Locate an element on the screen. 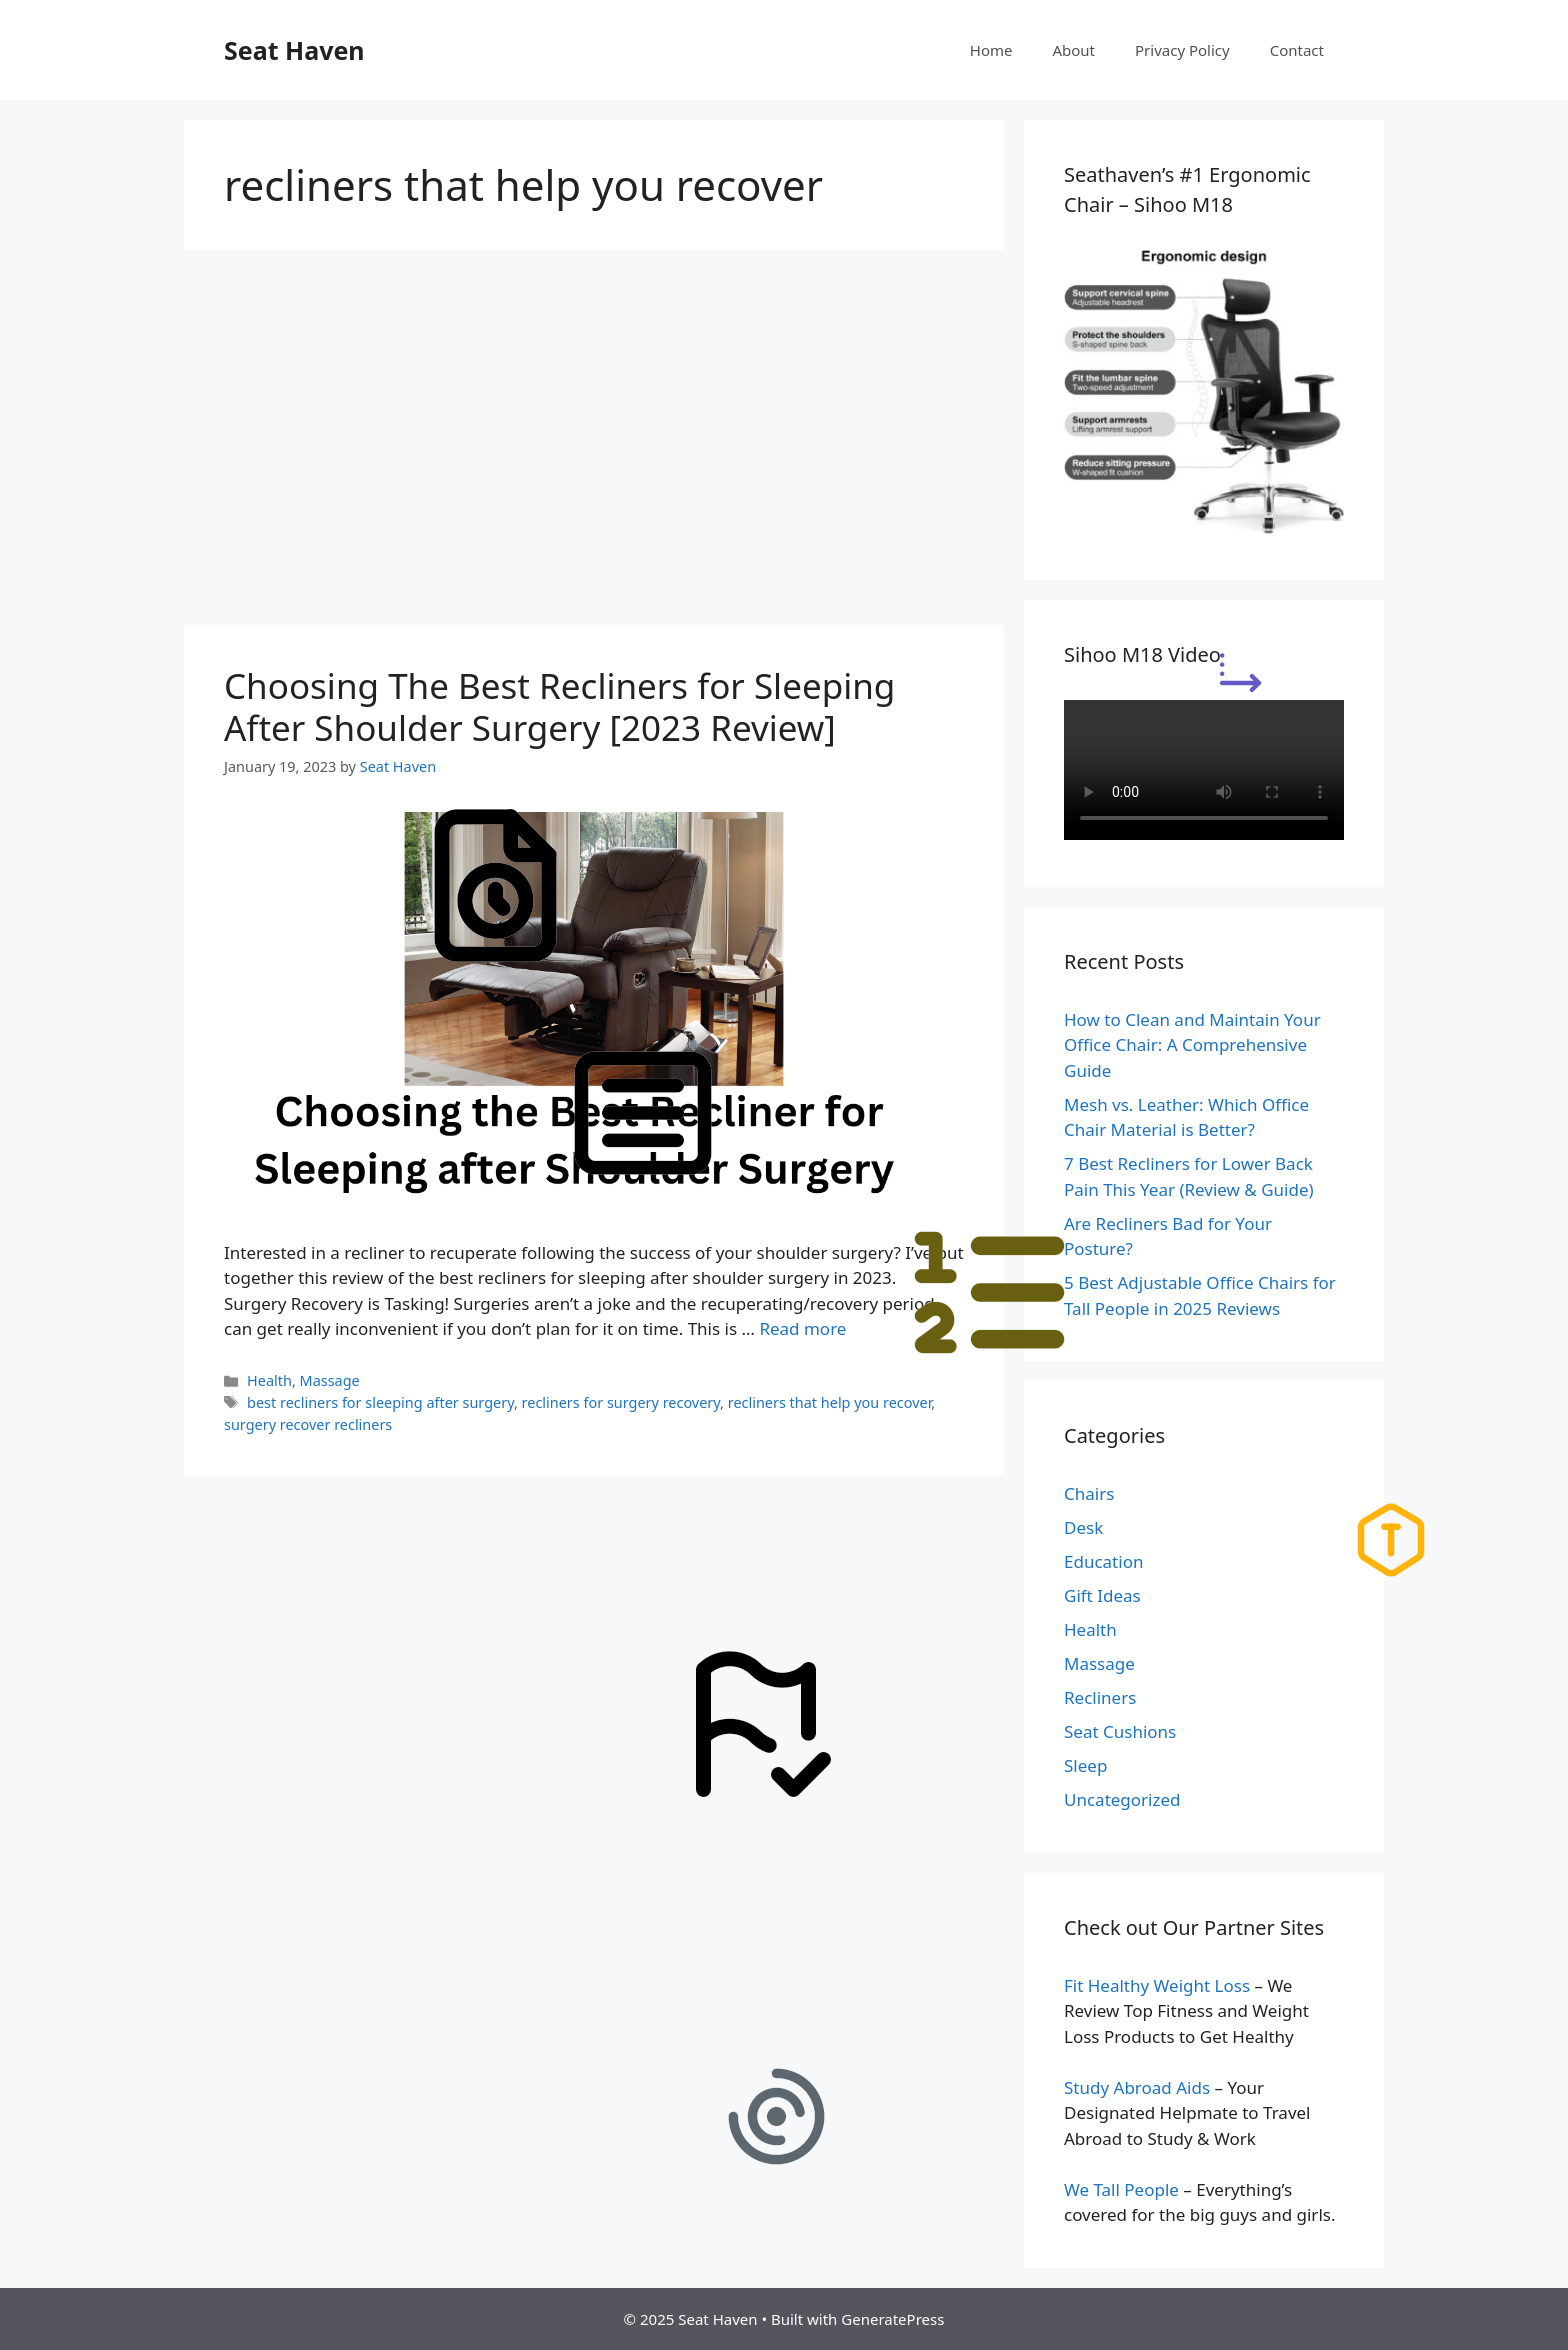 The width and height of the screenshot is (1568, 2350). mark task or item as complete is located at coordinates (756, 1722).